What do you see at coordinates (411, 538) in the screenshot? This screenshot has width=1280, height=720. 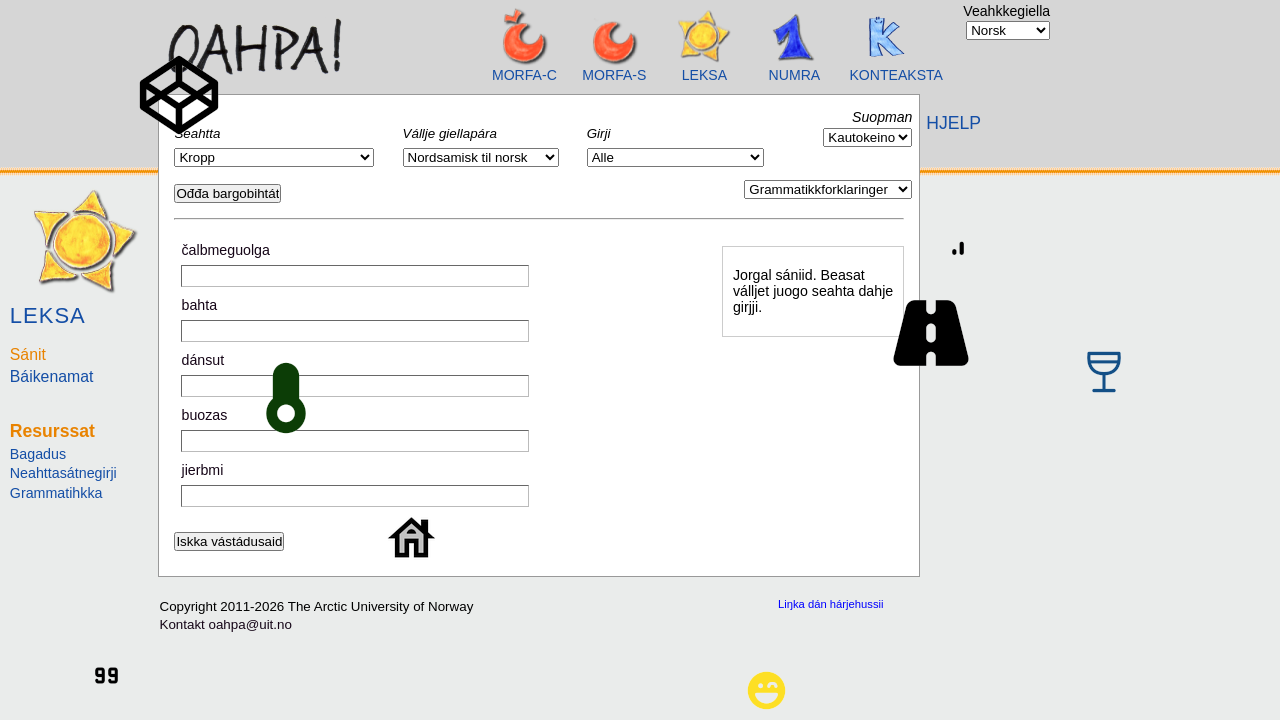 I see `navigate to home screen` at bounding box center [411, 538].